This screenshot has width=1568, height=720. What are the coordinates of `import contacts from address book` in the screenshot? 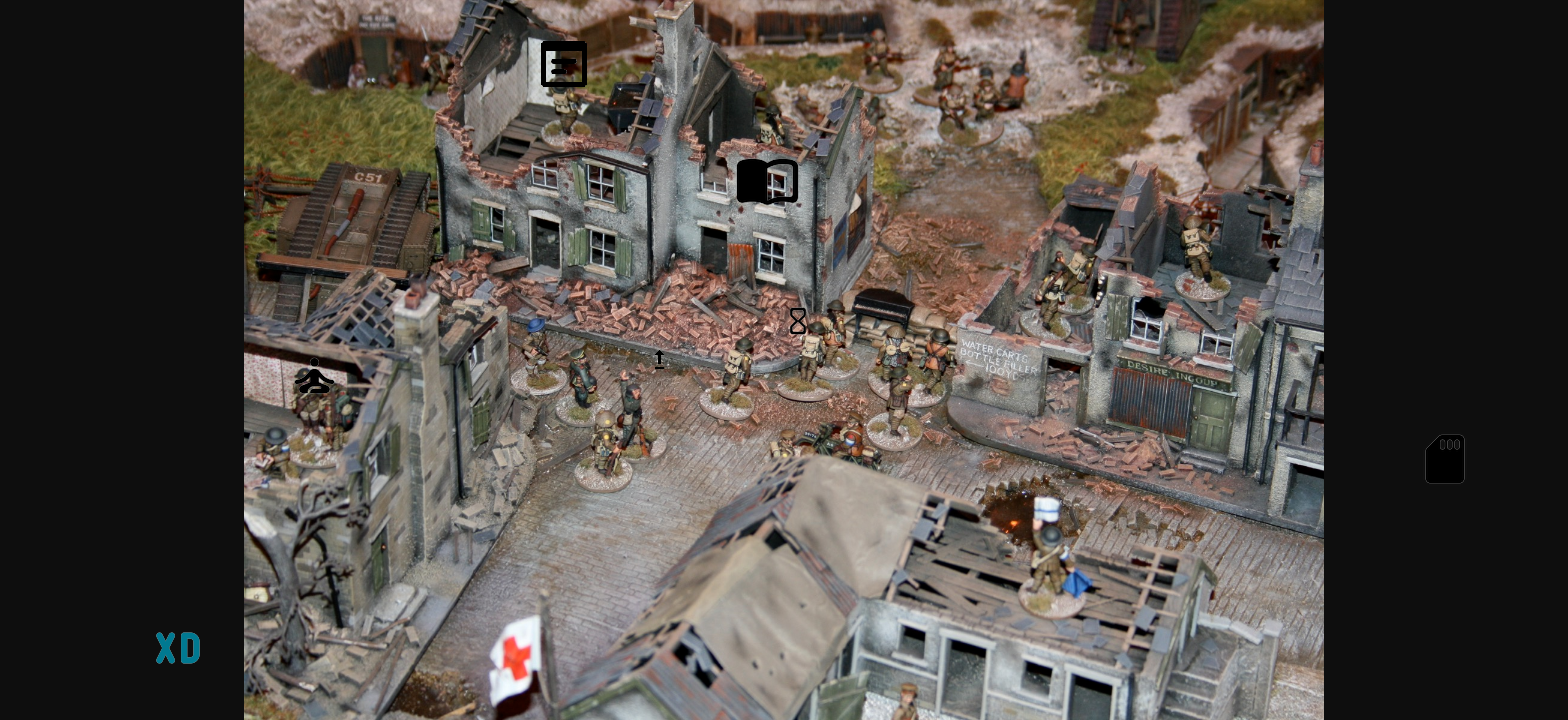 It's located at (767, 179).